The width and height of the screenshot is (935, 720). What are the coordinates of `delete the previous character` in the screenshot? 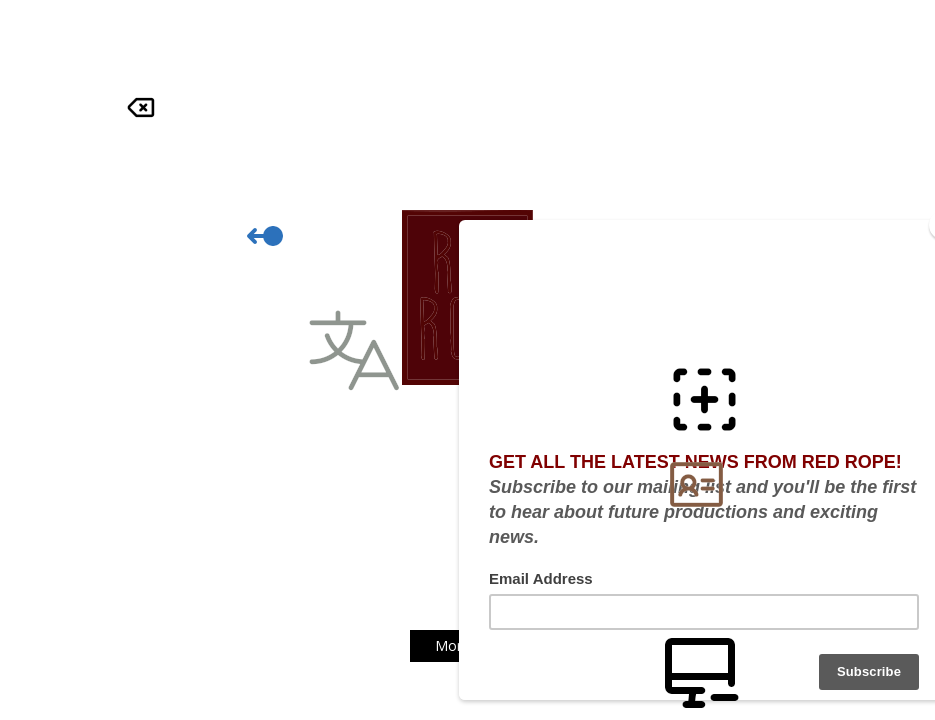 It's located at (140, 107).